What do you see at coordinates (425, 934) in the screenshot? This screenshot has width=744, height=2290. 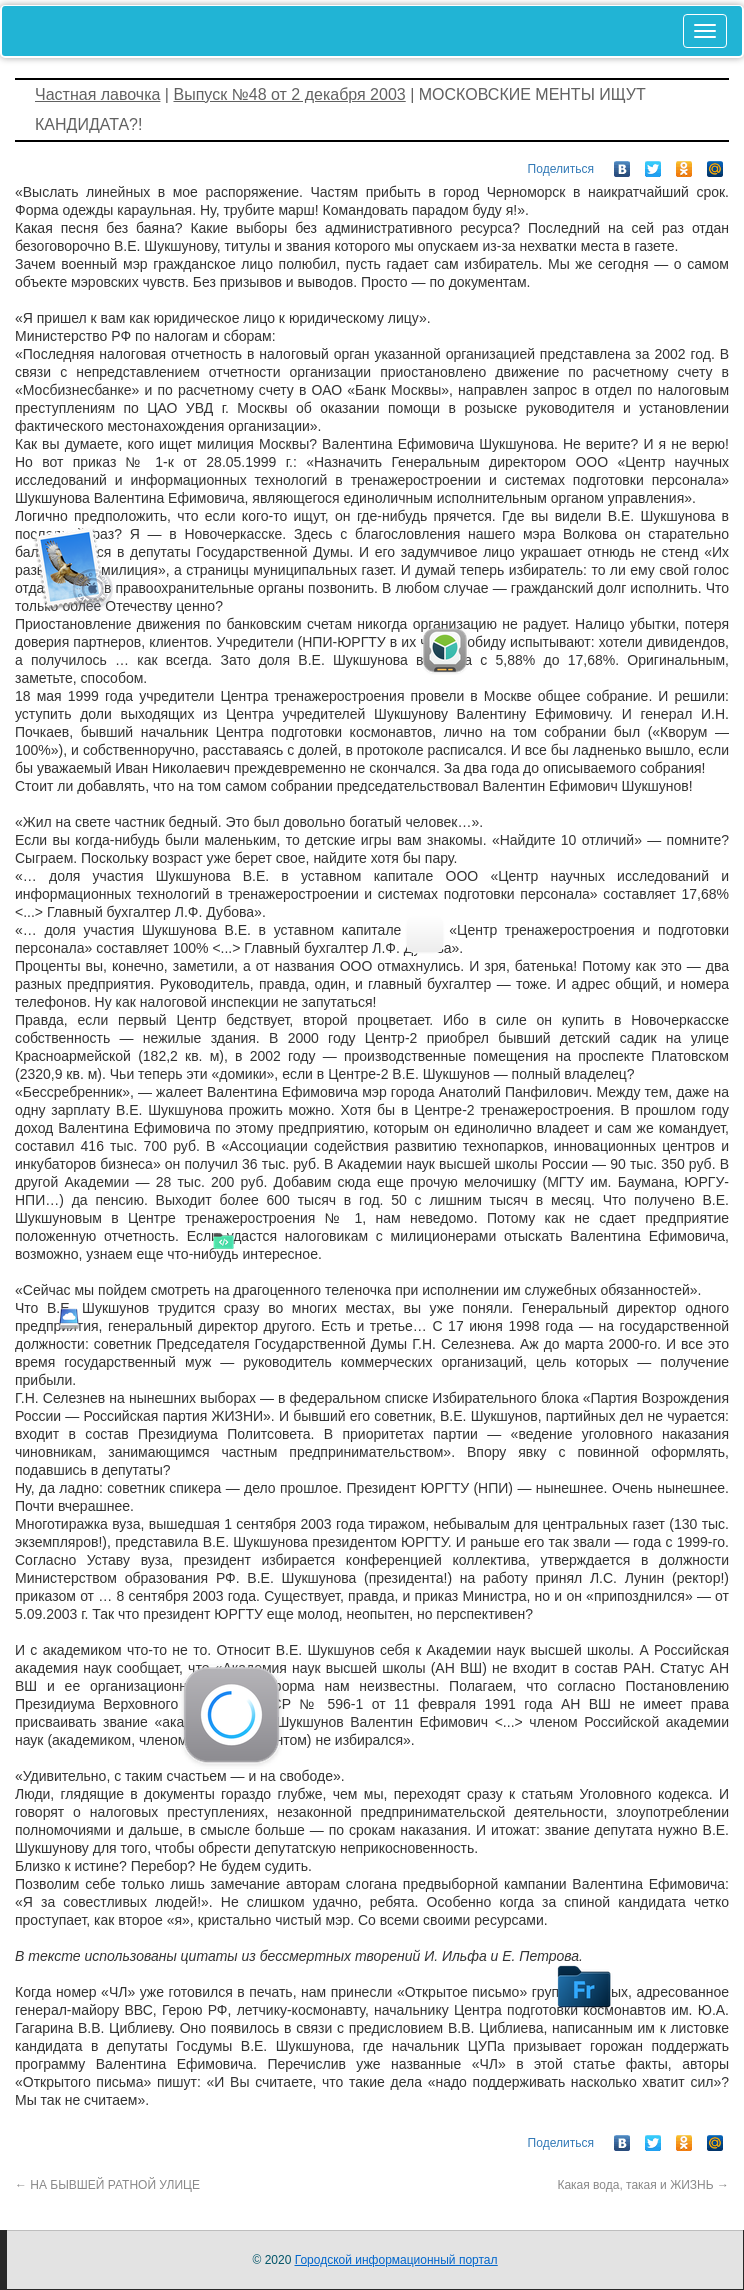 I see `blank app icon template for customization` at bounding box center [425, 934].